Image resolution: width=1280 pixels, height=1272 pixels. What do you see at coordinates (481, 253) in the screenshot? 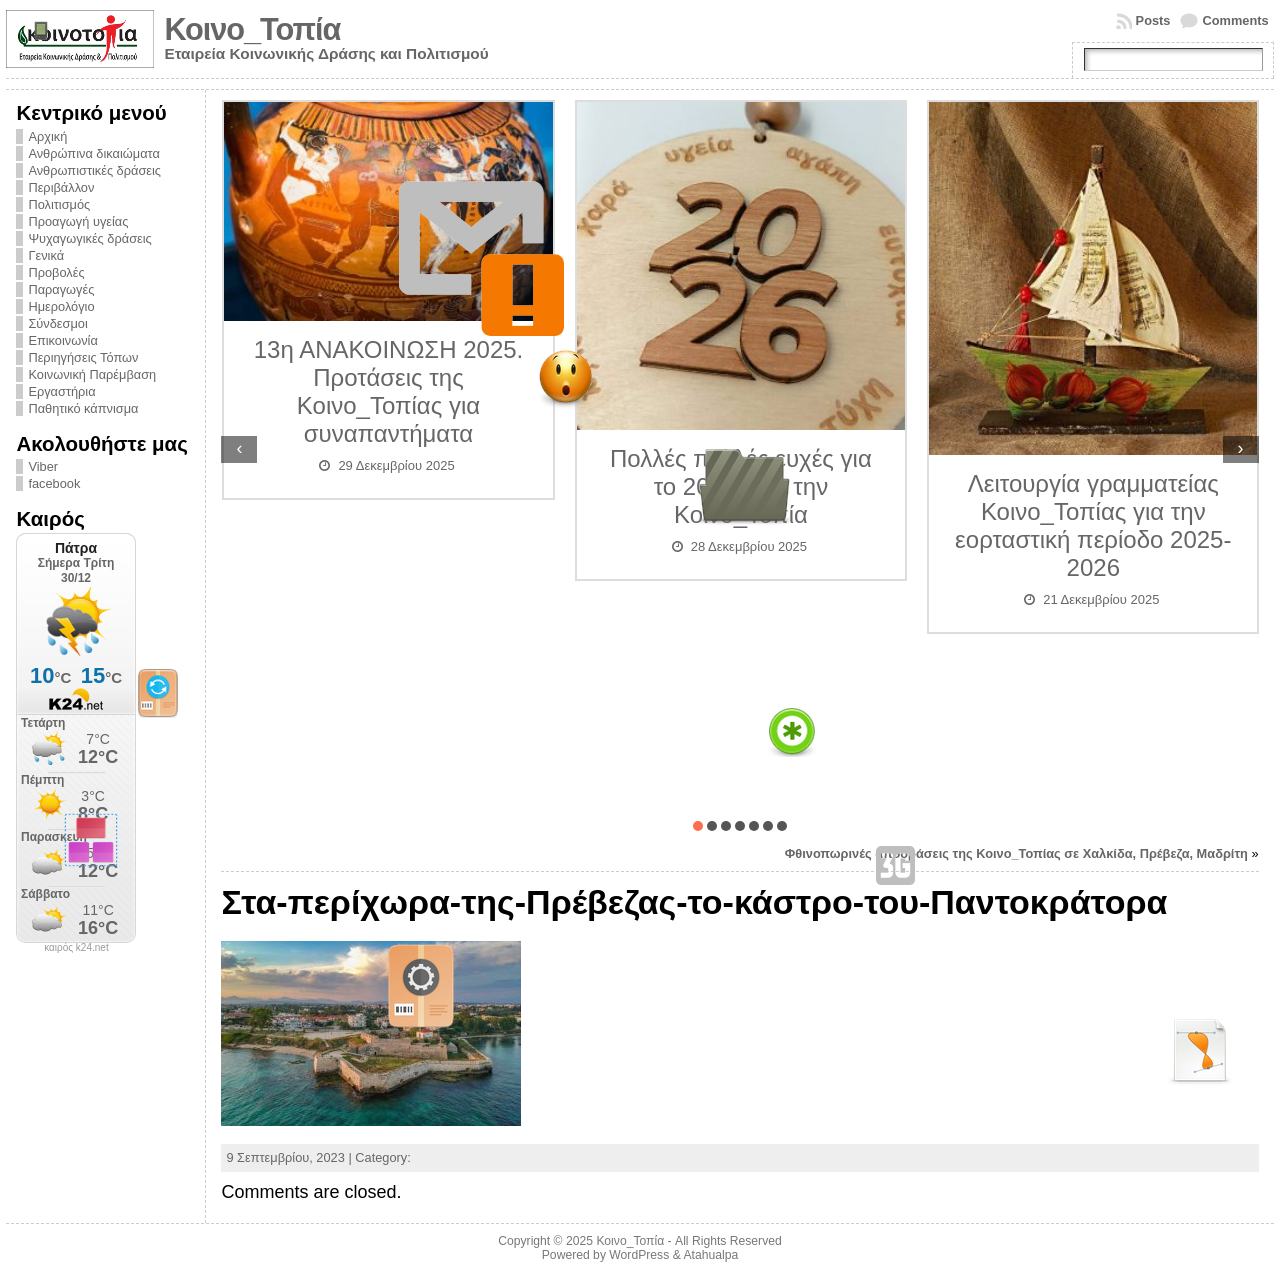
I see `mark email as important` at bounding box center [481, 253].